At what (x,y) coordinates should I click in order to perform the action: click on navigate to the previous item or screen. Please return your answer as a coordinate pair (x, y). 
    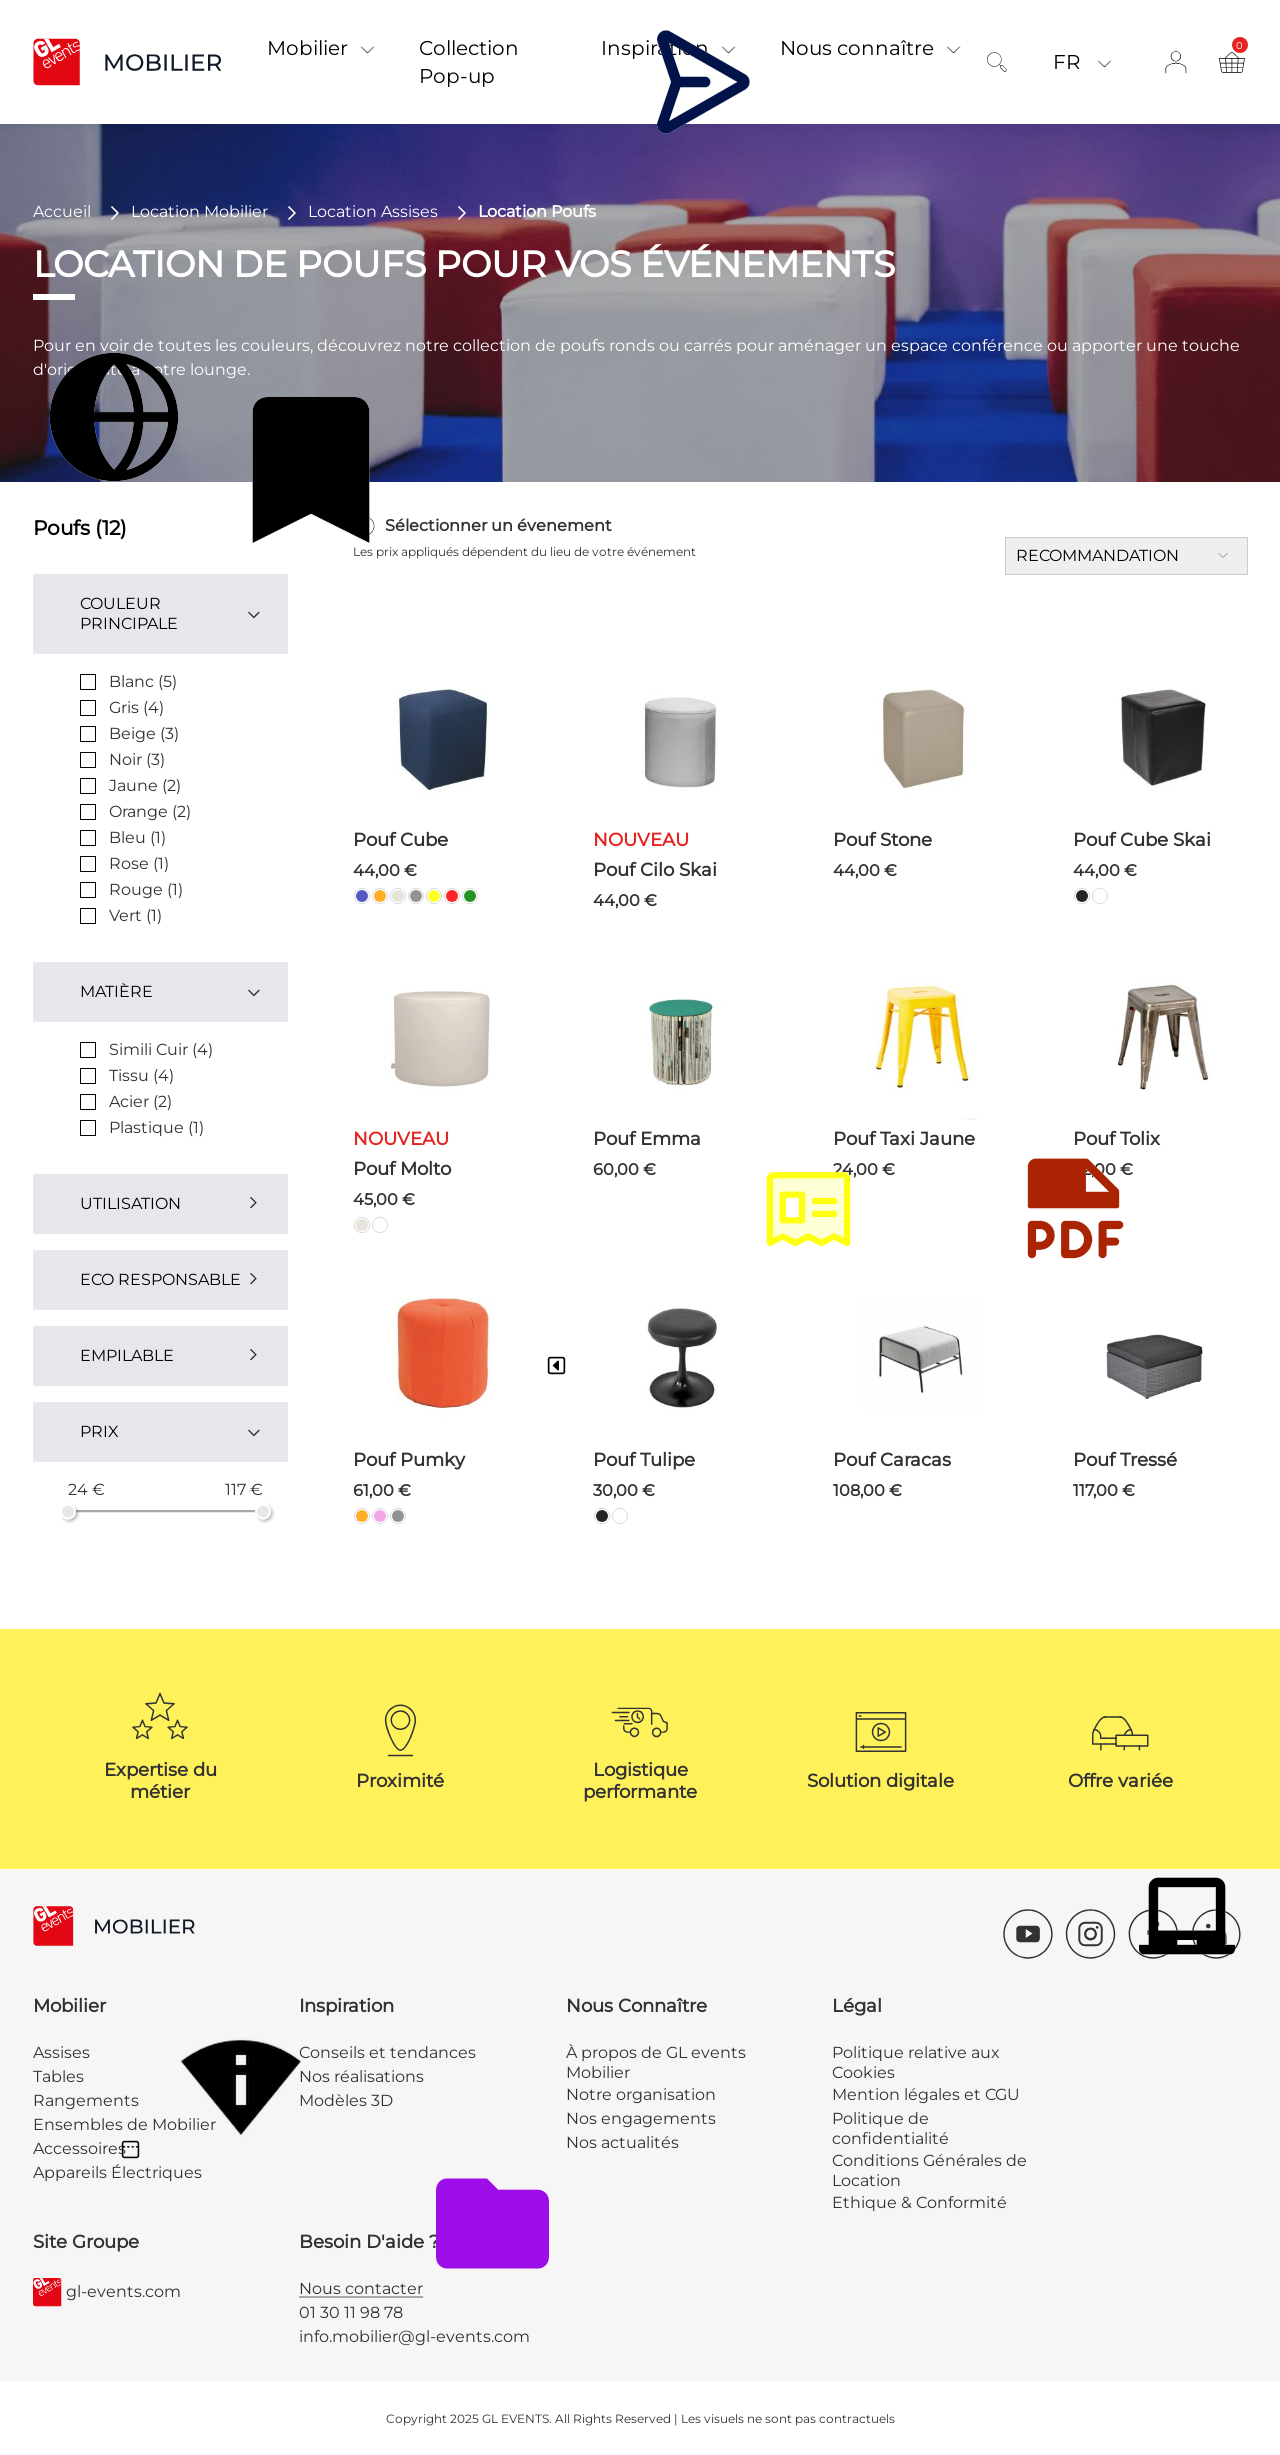
    Looking at the image, I should click on (556, 1365).